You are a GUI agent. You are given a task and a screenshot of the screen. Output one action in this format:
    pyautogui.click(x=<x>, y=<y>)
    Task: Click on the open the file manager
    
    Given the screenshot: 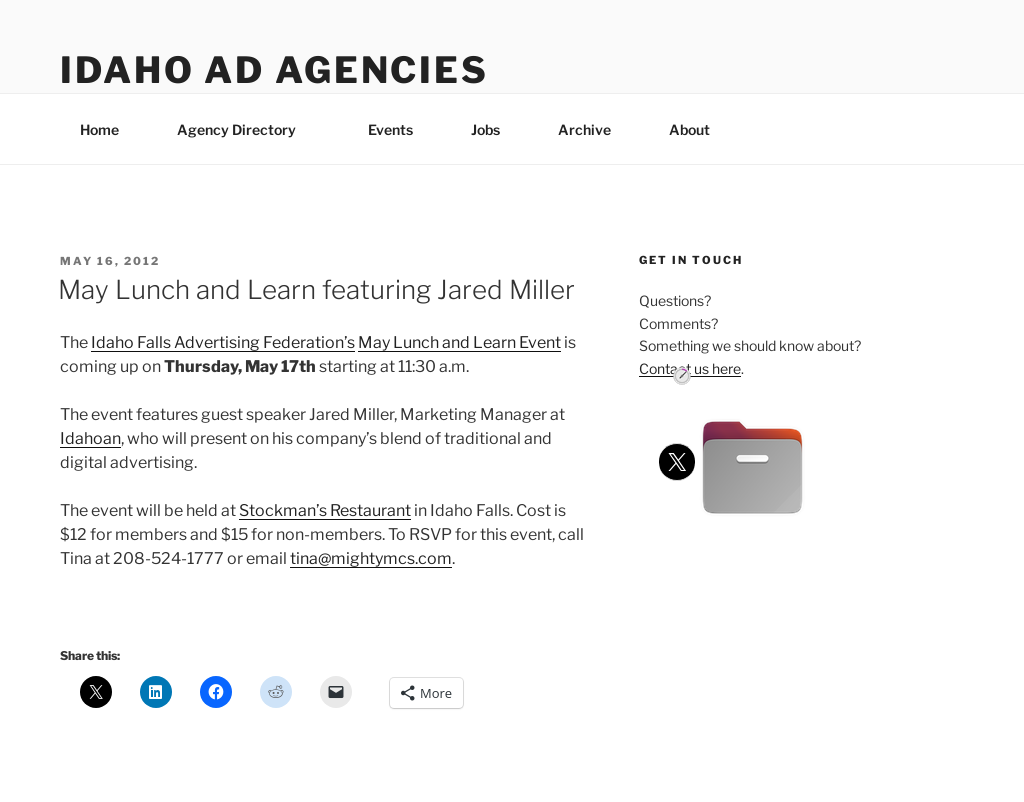 What is the action you would take?
    pyautogui.click(x=752, y=467)
    